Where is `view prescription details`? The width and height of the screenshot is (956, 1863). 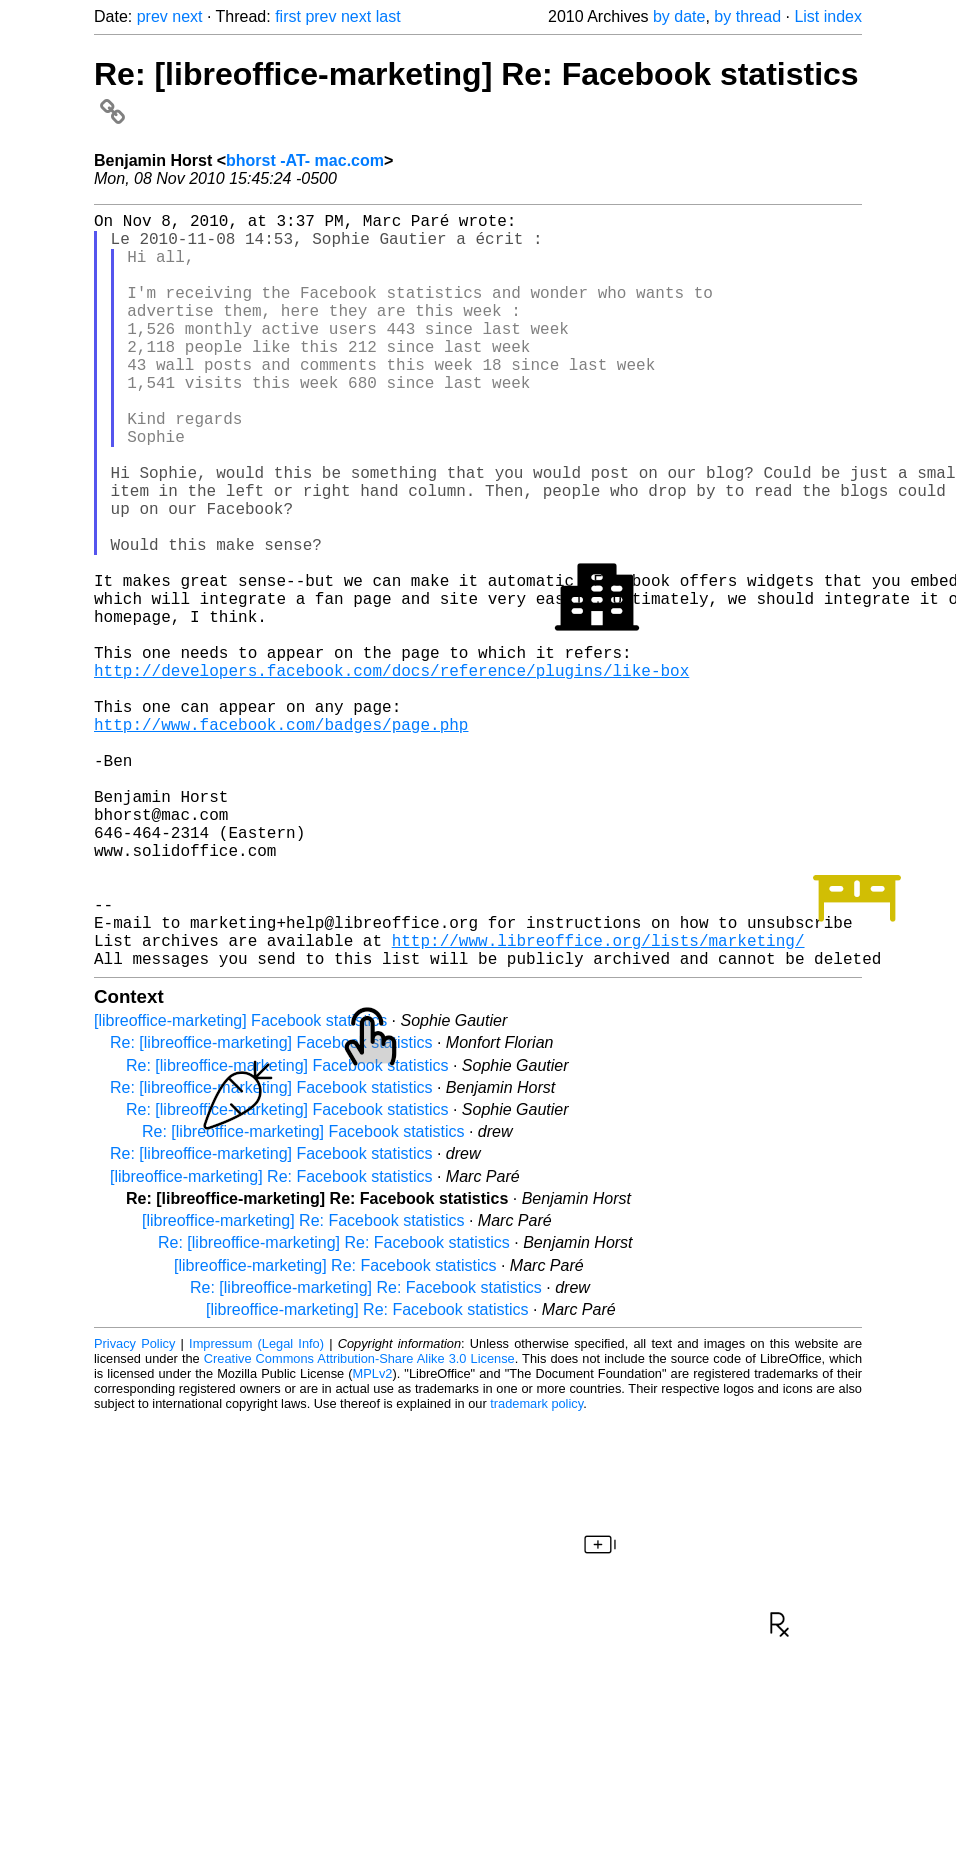 view prescription details is located at coordinates (778, 1624).